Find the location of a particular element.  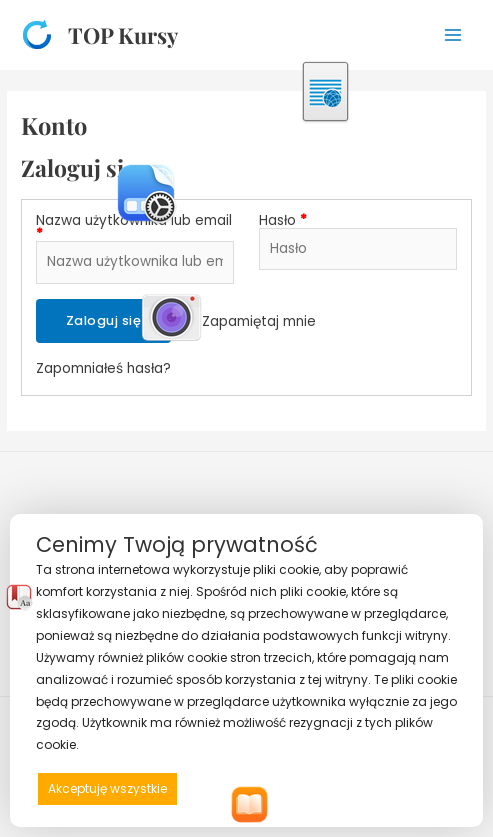

a web template or HTML document file is located at coordinates (325, 92).